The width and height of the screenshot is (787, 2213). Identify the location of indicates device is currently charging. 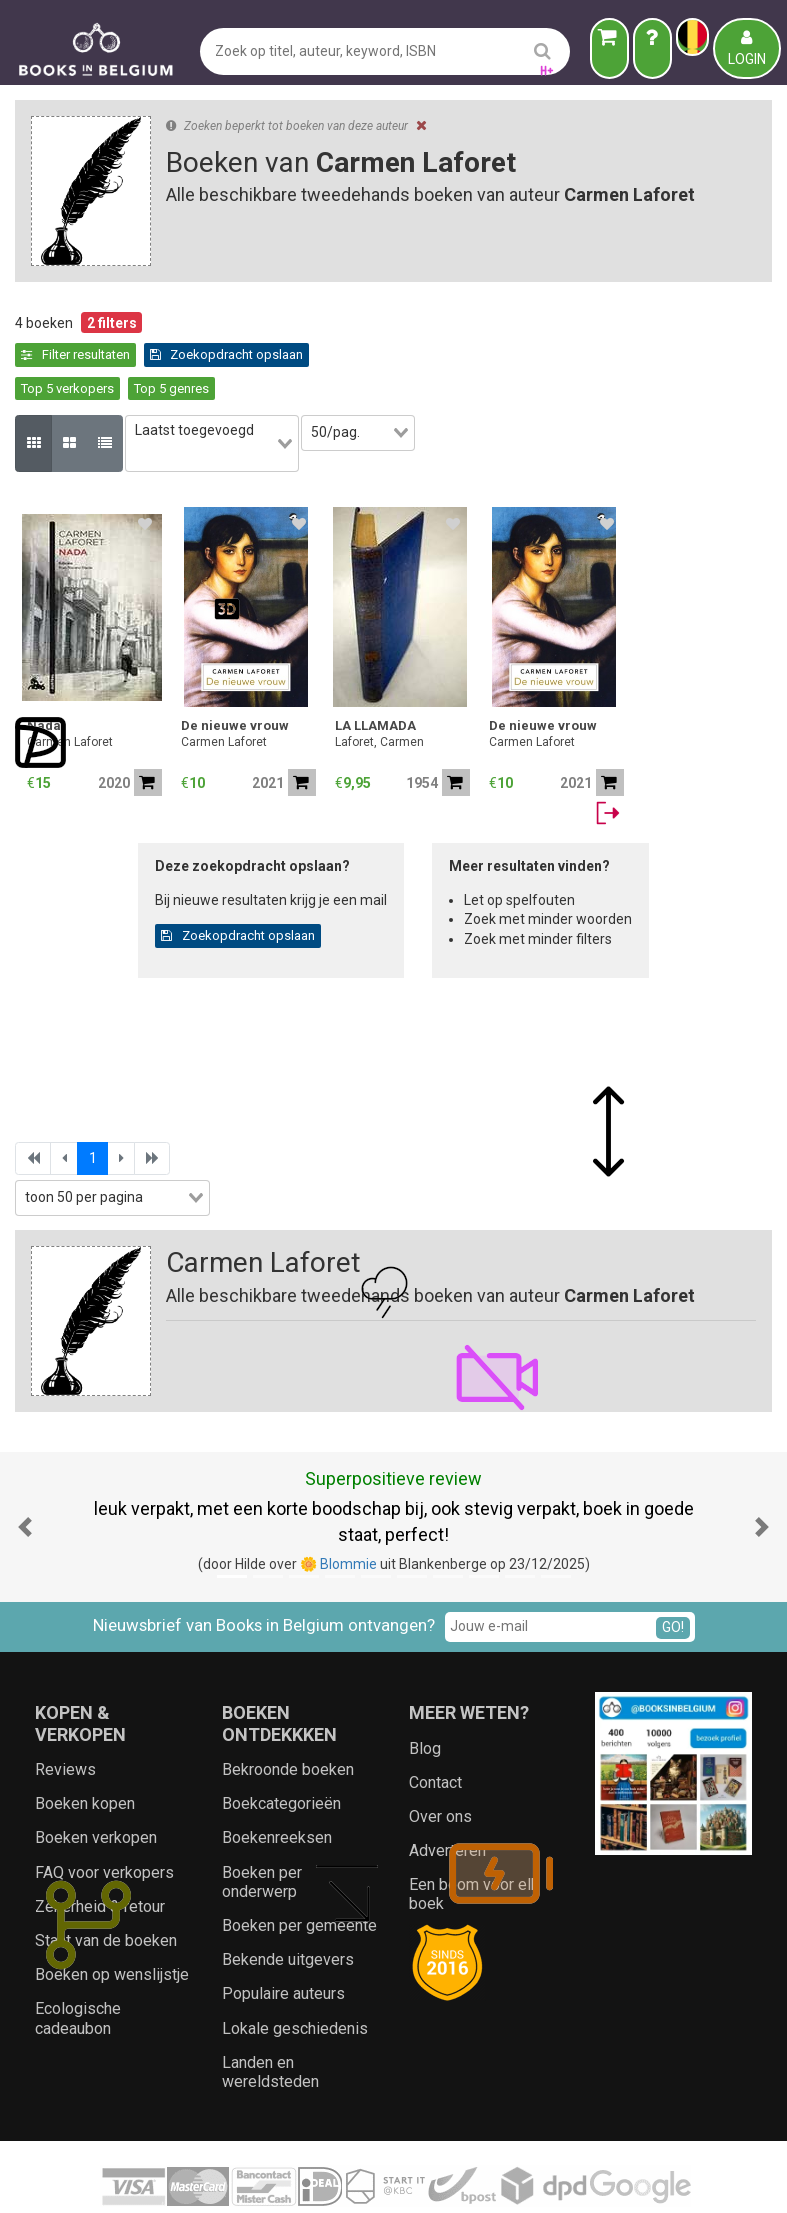
(499, 1873).